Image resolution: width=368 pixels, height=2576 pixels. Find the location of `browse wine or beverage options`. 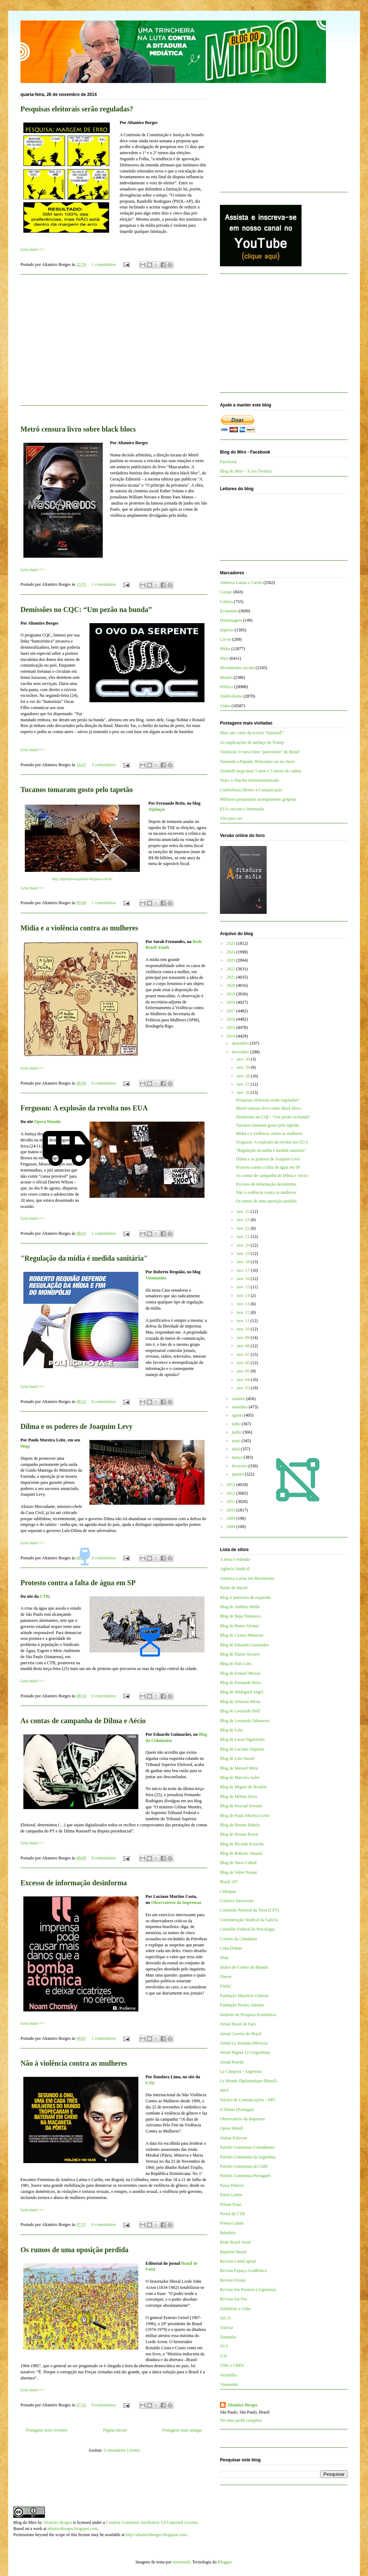

browse wine or beverage options is located at coordinates (85, 1556).